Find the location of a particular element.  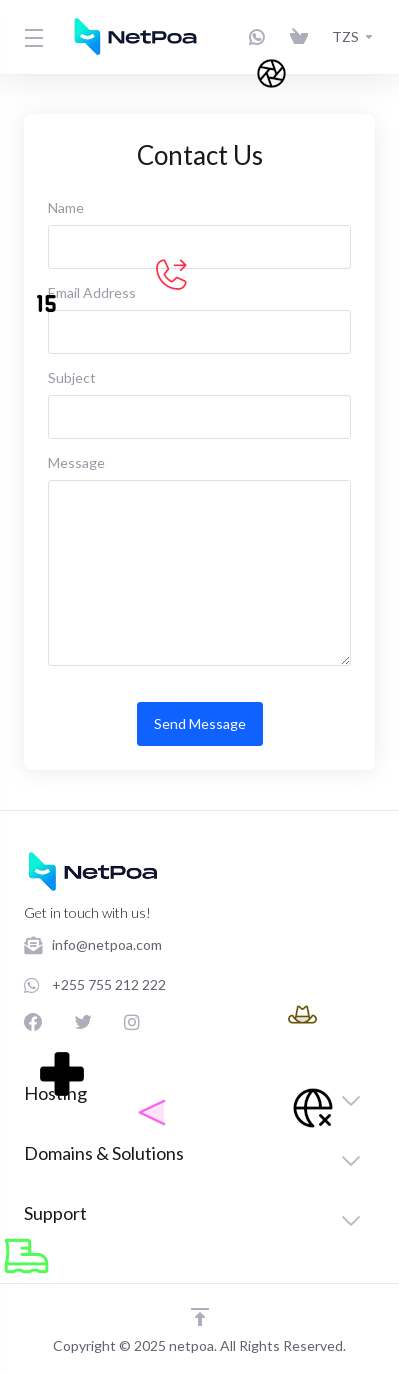

browse footwear or shoe products is located at coordinates (25, 1256).